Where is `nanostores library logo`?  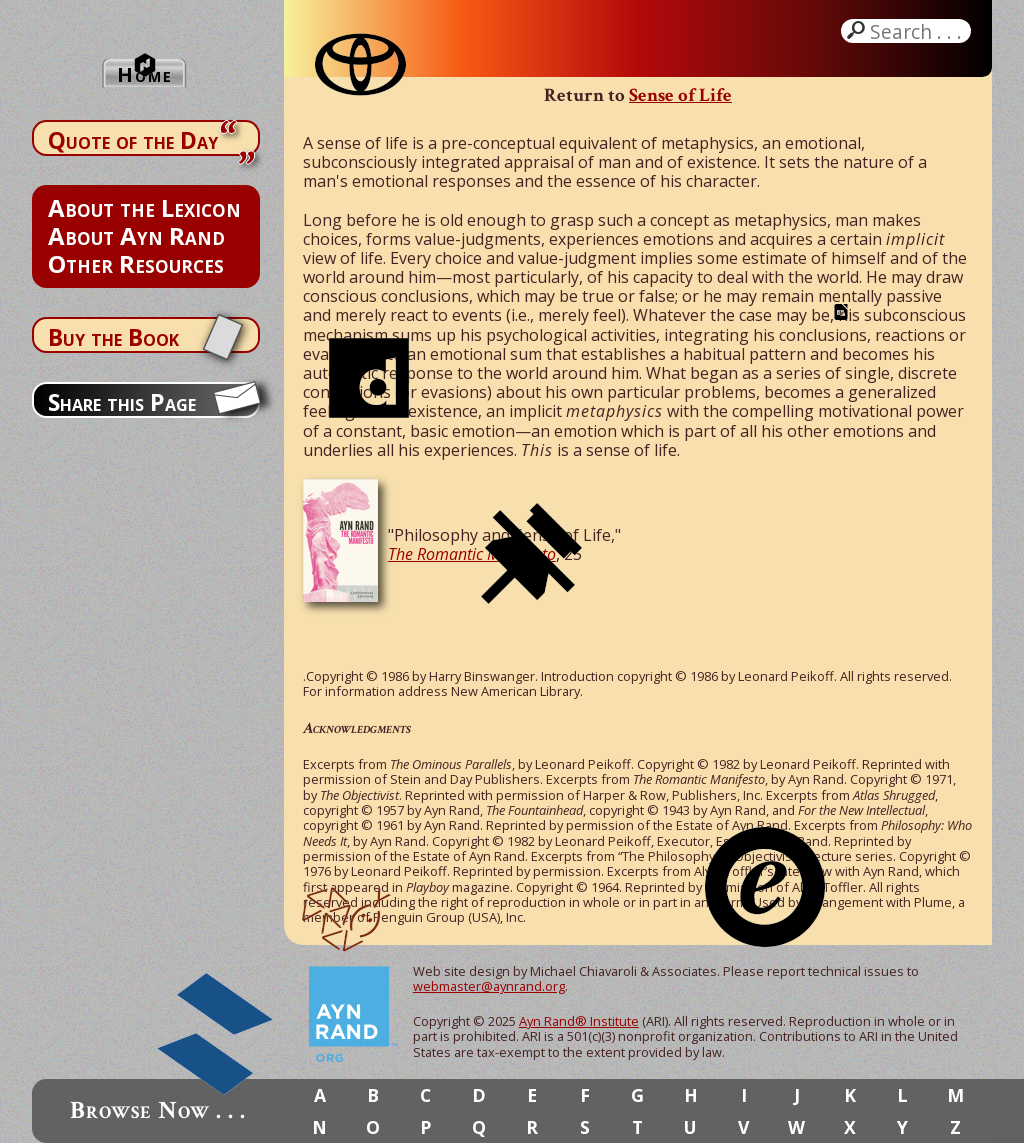
nanostores library logo is located at coordinates (215, 1034).